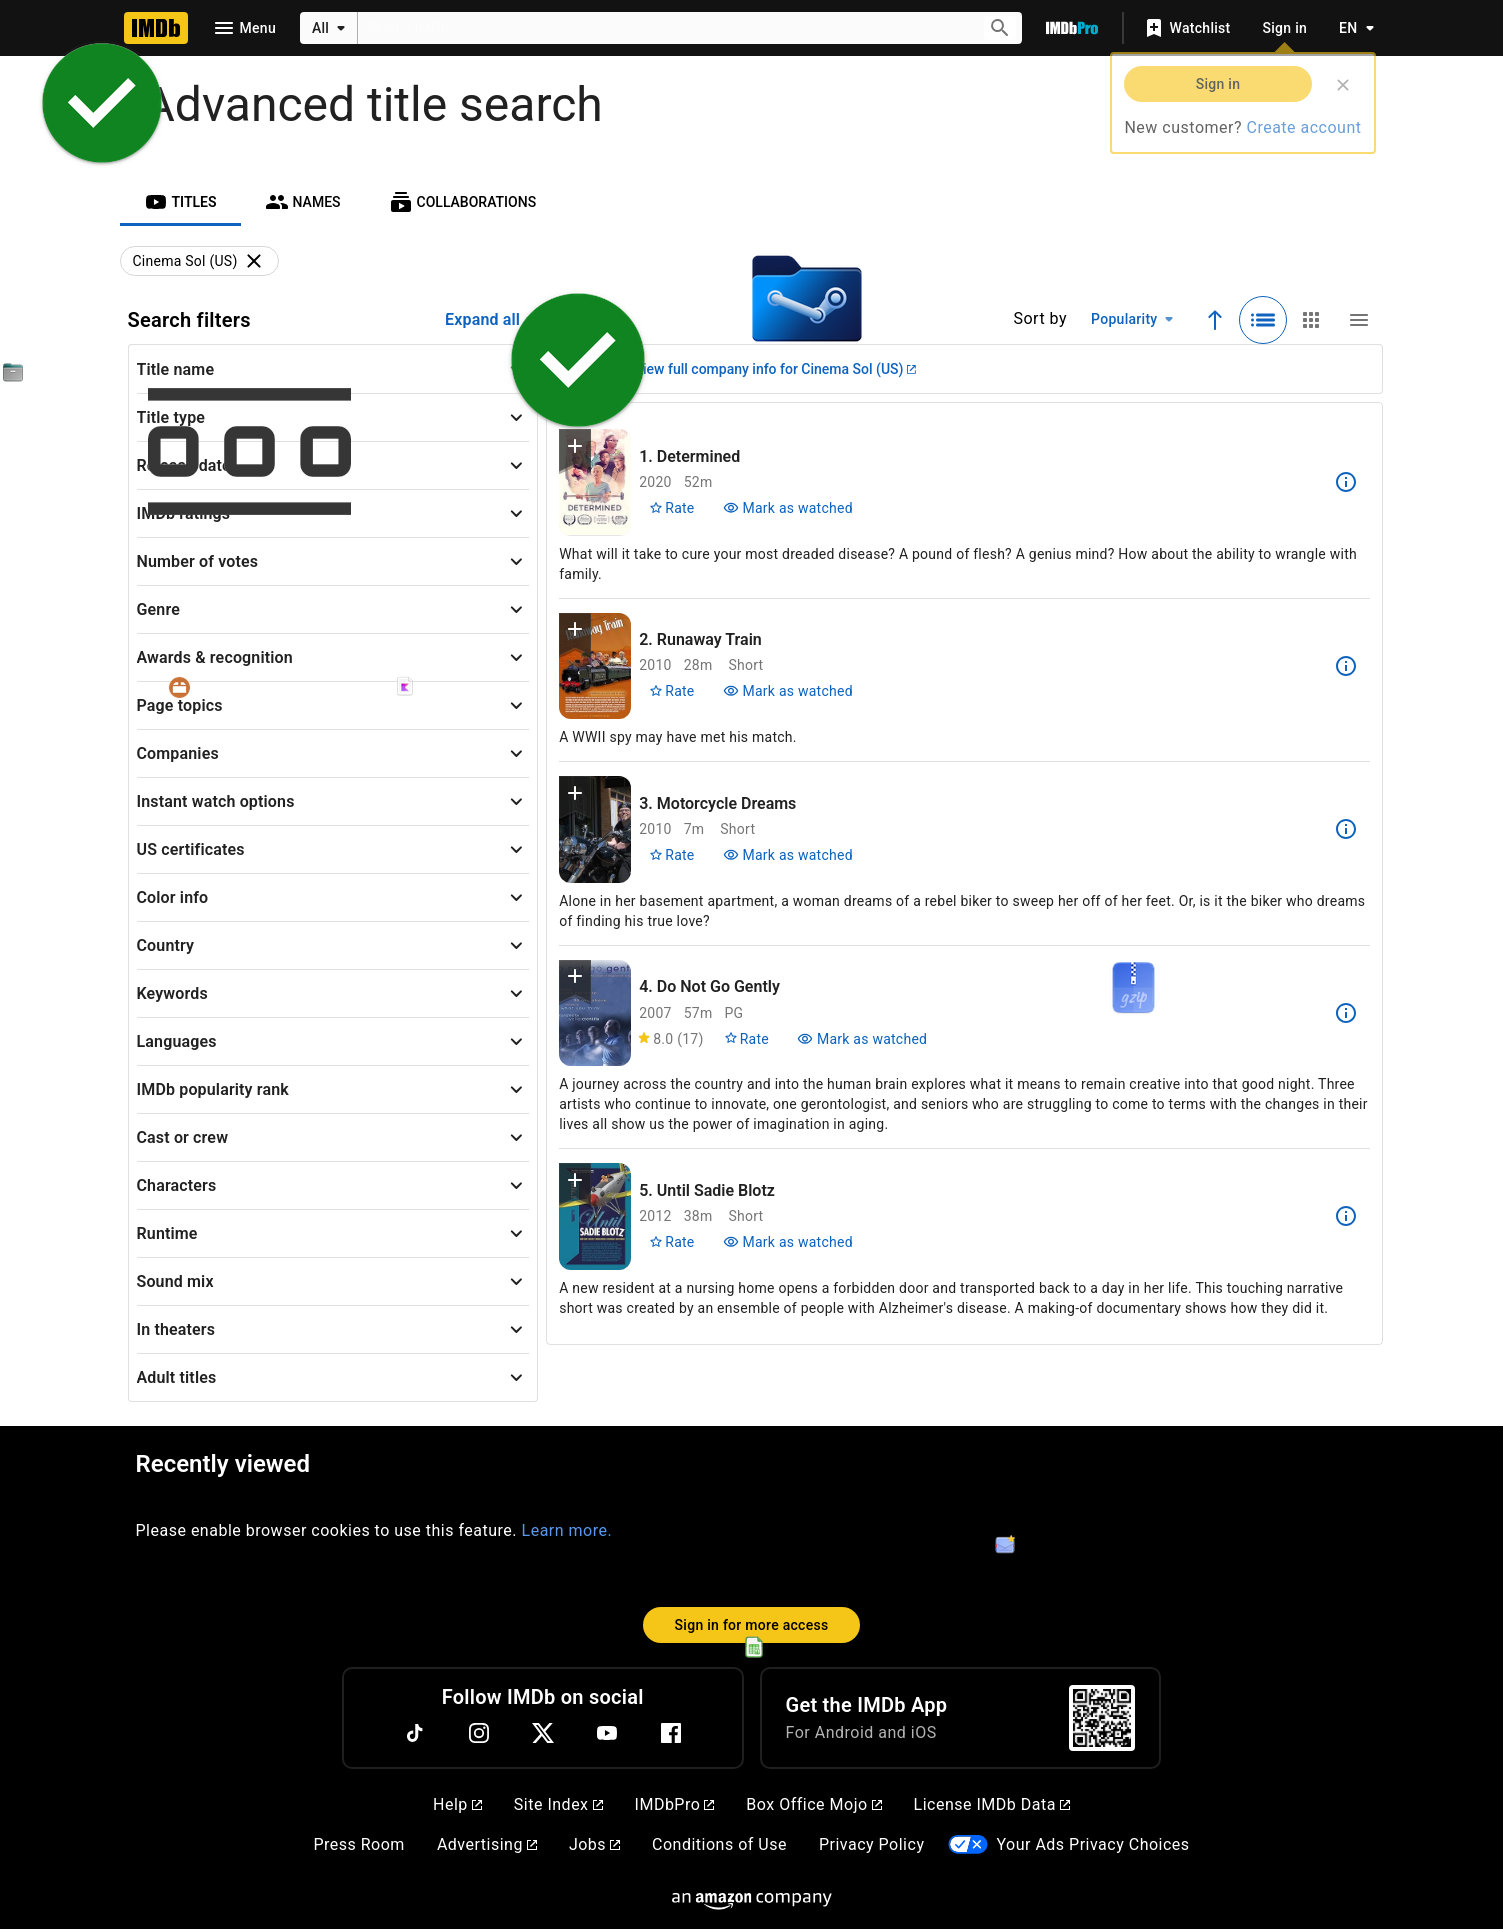  Describe the element at coordinates (102, 103) in the screenshot. I see `confirm or approve an action` at that location.